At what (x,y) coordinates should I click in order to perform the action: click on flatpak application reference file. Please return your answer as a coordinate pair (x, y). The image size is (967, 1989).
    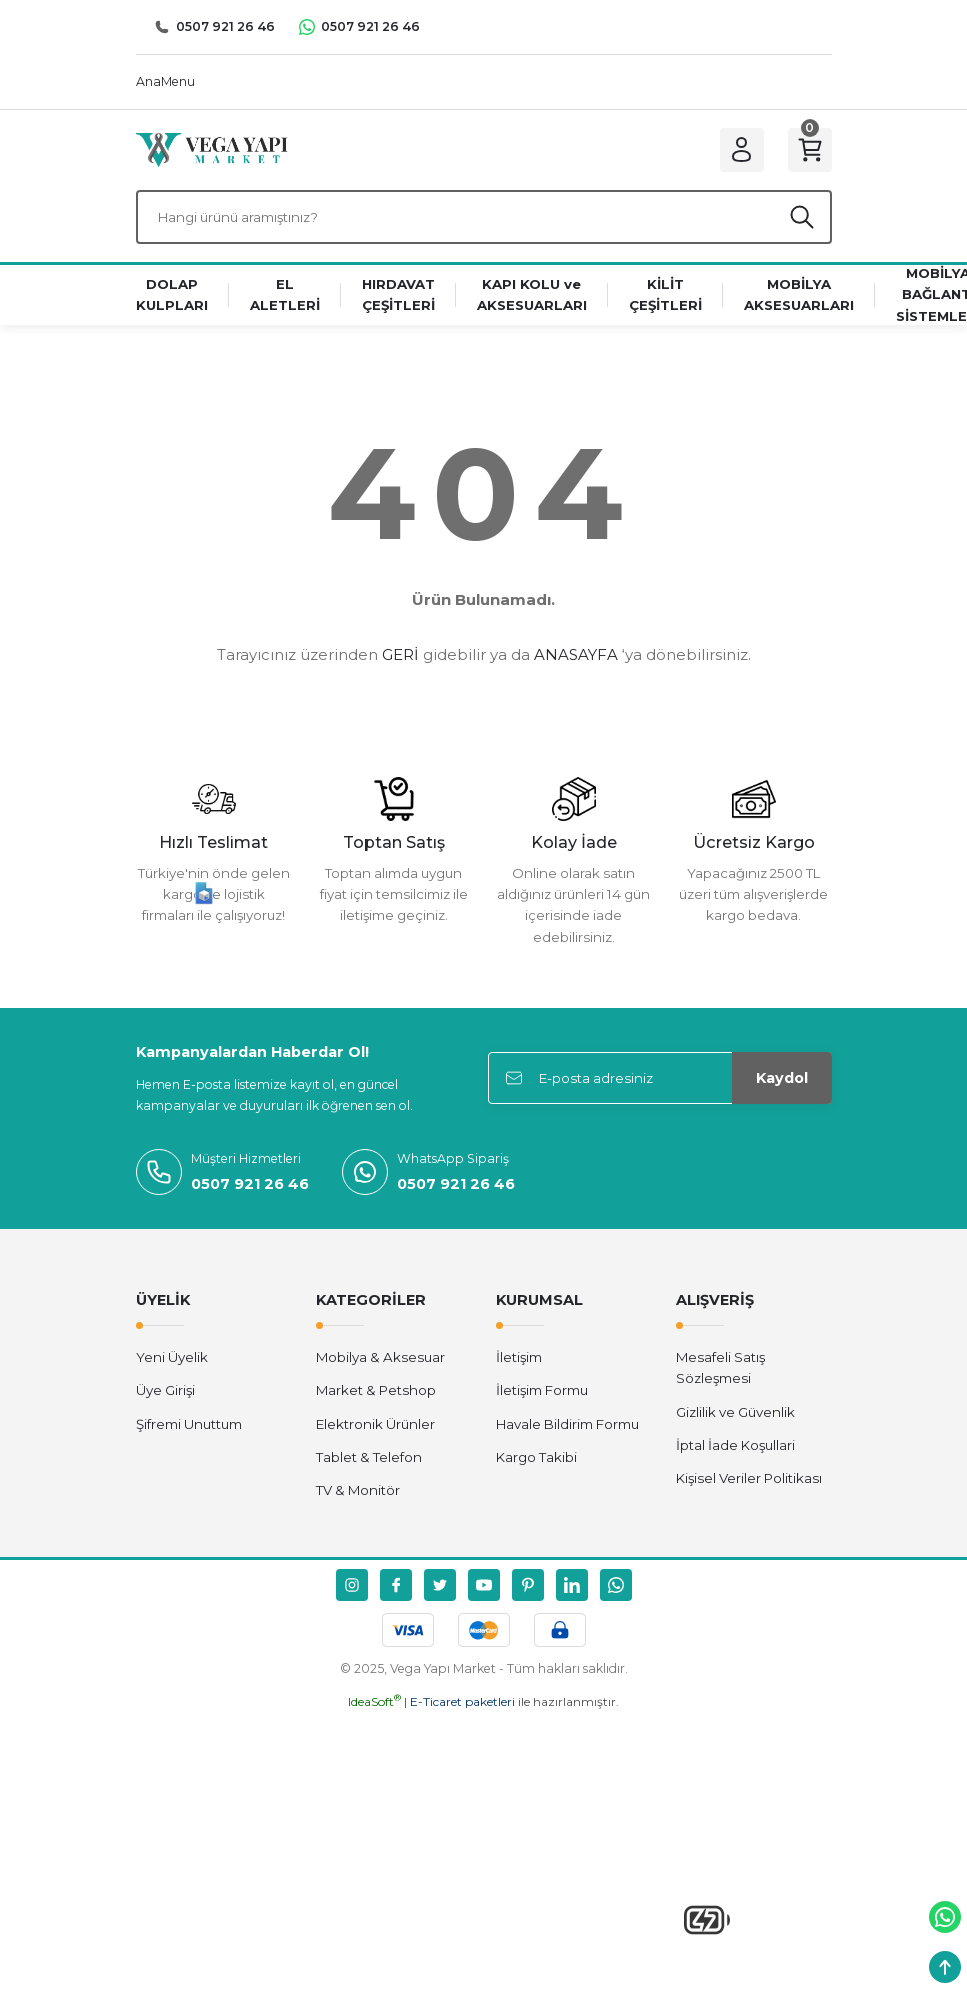
    Looking at the image, I should click on (204, 893).